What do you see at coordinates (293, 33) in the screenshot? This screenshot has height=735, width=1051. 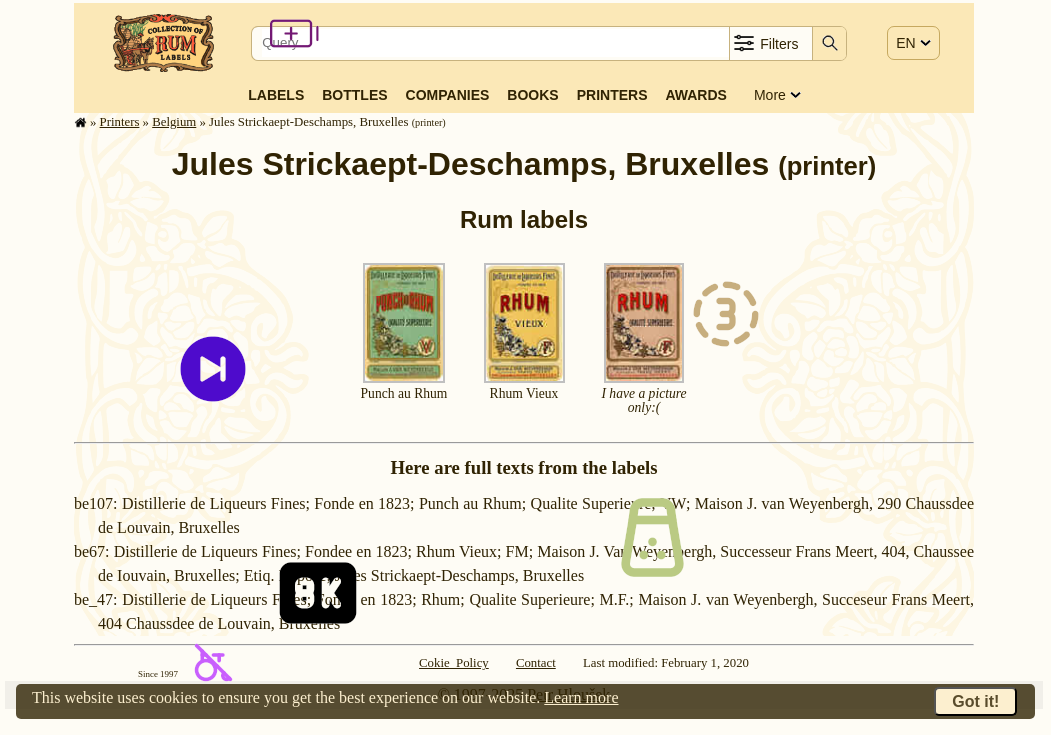 I see `add or extend battery life` at bounding box center [293, 33].